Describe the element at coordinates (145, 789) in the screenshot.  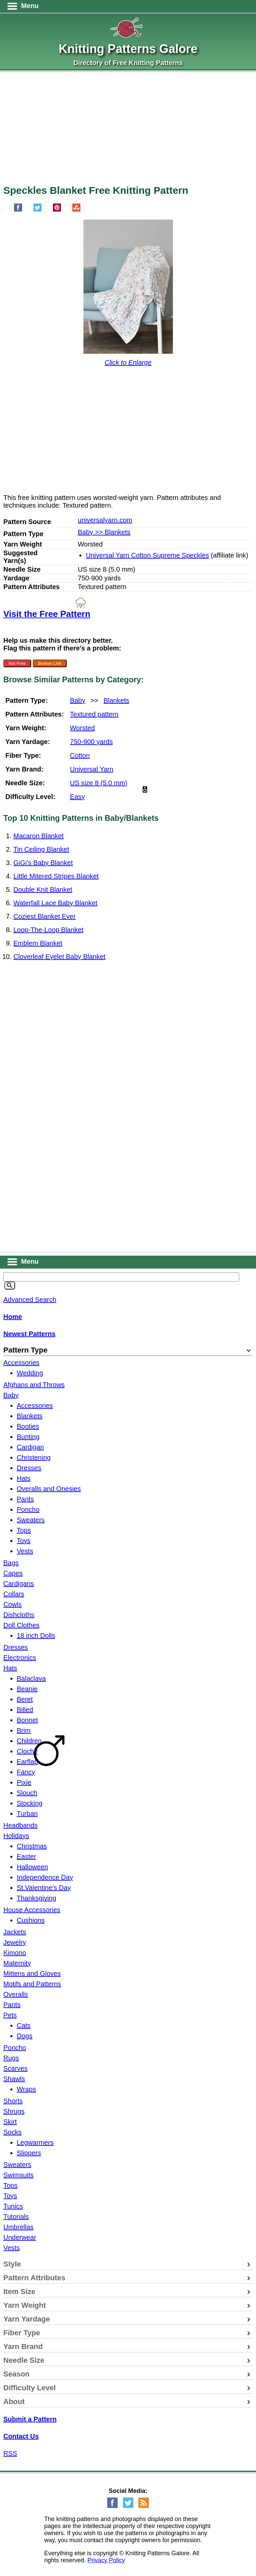
I see `adjust speaker or audio output settings` at that location.